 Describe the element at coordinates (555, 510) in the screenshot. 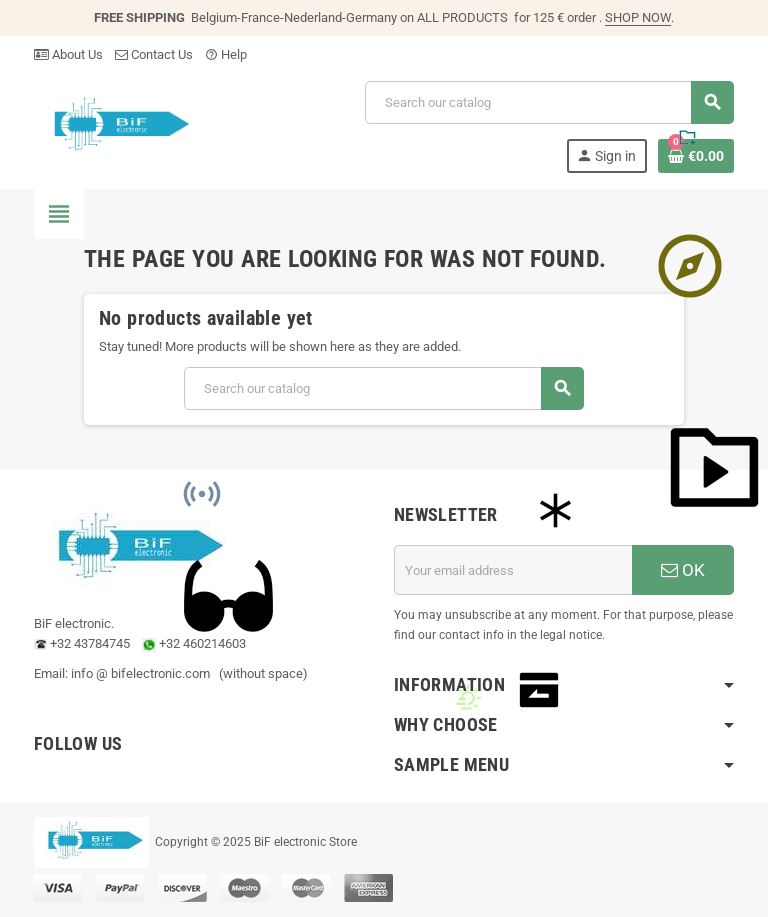

I see `indicates a required field in a form` at that location.